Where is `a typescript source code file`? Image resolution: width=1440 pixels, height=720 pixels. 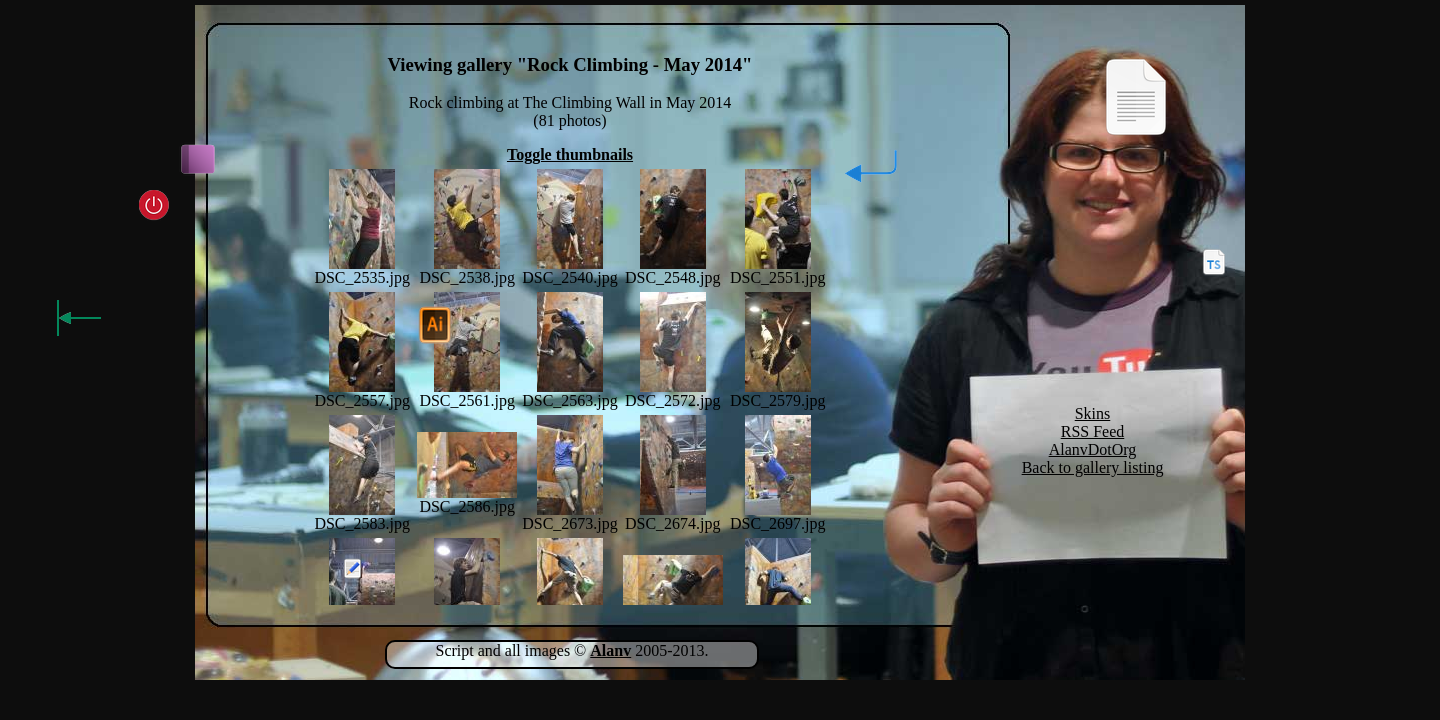
a typescript source code file is located at coordinates (1214, 262).